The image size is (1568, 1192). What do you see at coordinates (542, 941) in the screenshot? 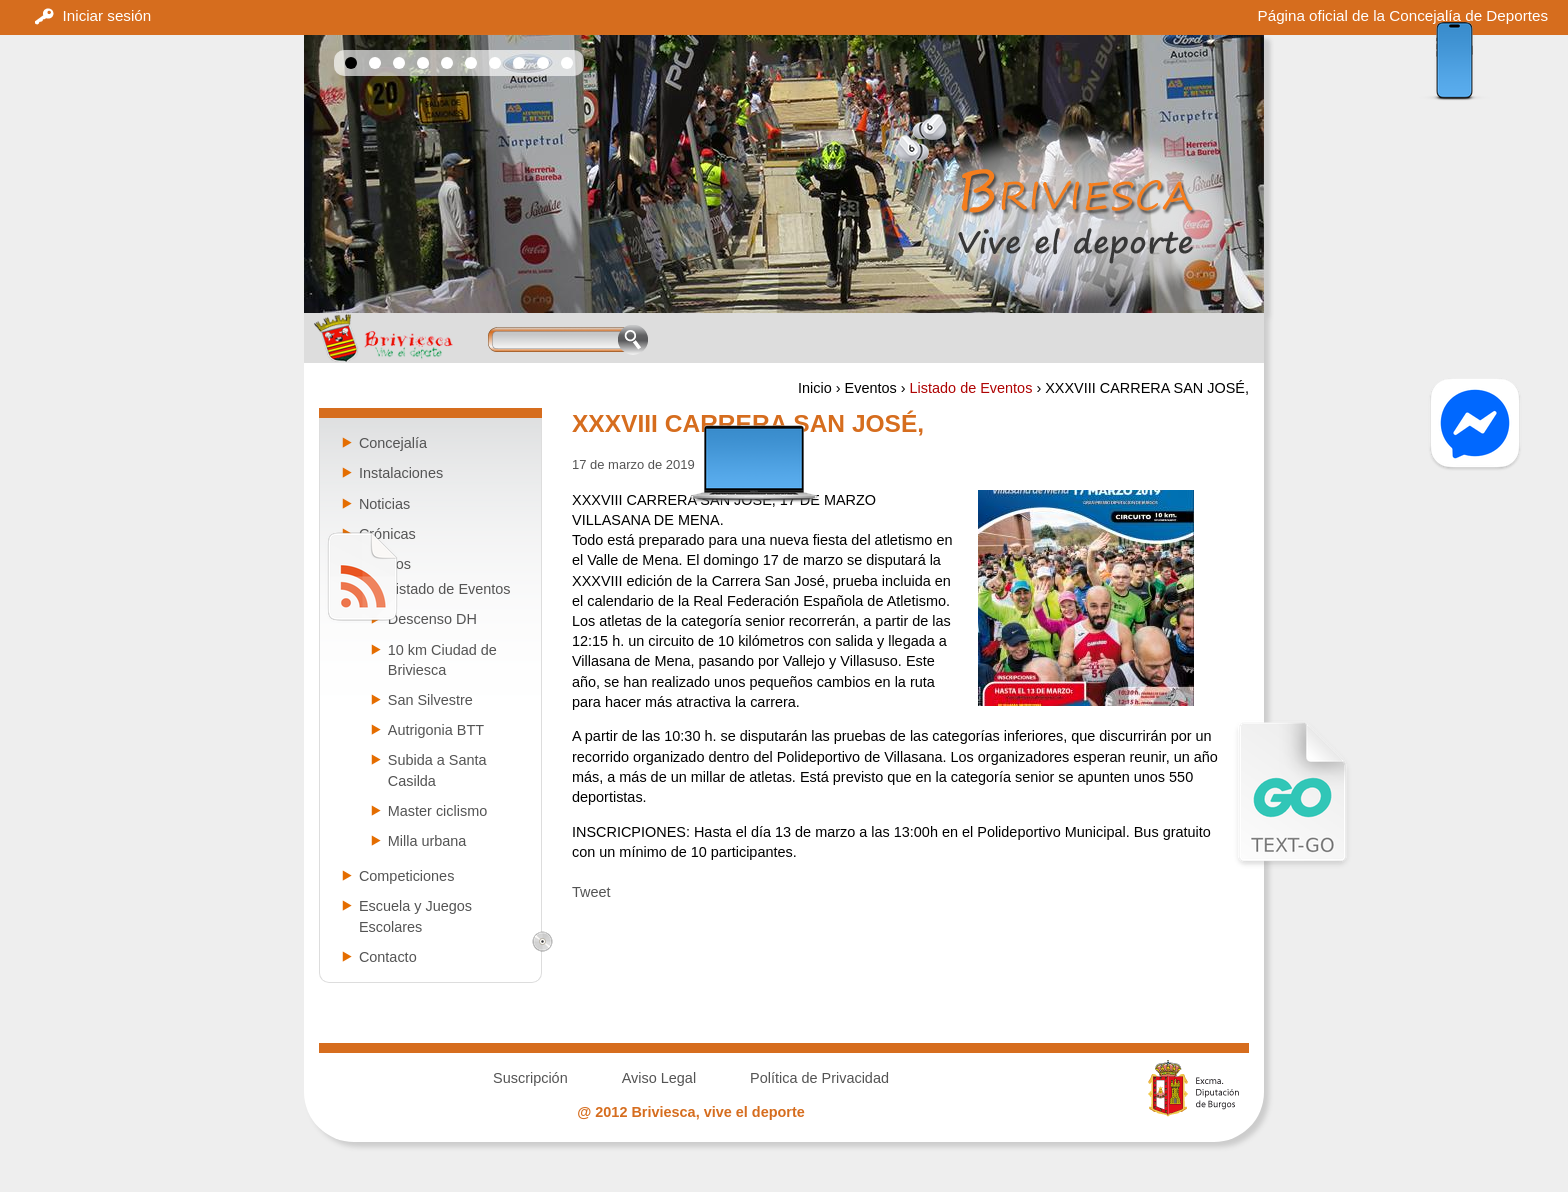
I see `access CD/DVD drive contents` at bounding box center [542, 941].